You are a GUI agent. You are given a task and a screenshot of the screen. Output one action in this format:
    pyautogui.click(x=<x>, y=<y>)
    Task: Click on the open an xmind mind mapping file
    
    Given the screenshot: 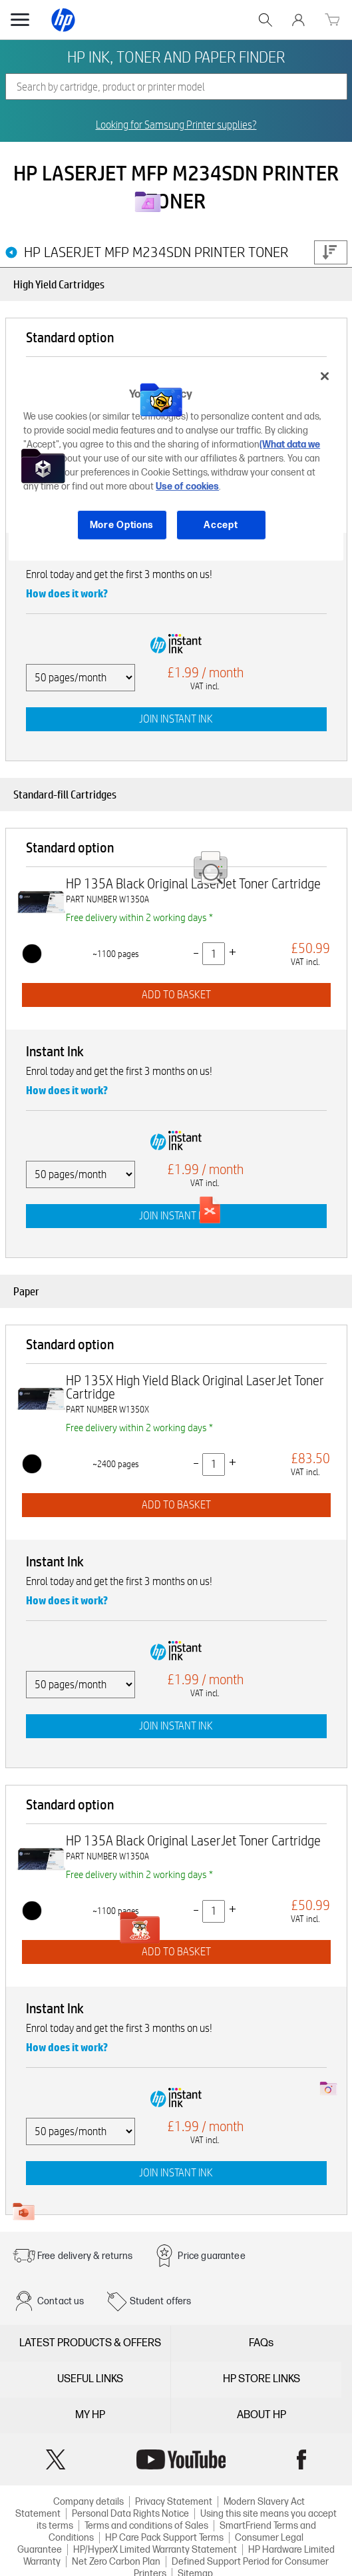 What is the action you would take?
    pyautogui.click(x=210, y=1210)
    